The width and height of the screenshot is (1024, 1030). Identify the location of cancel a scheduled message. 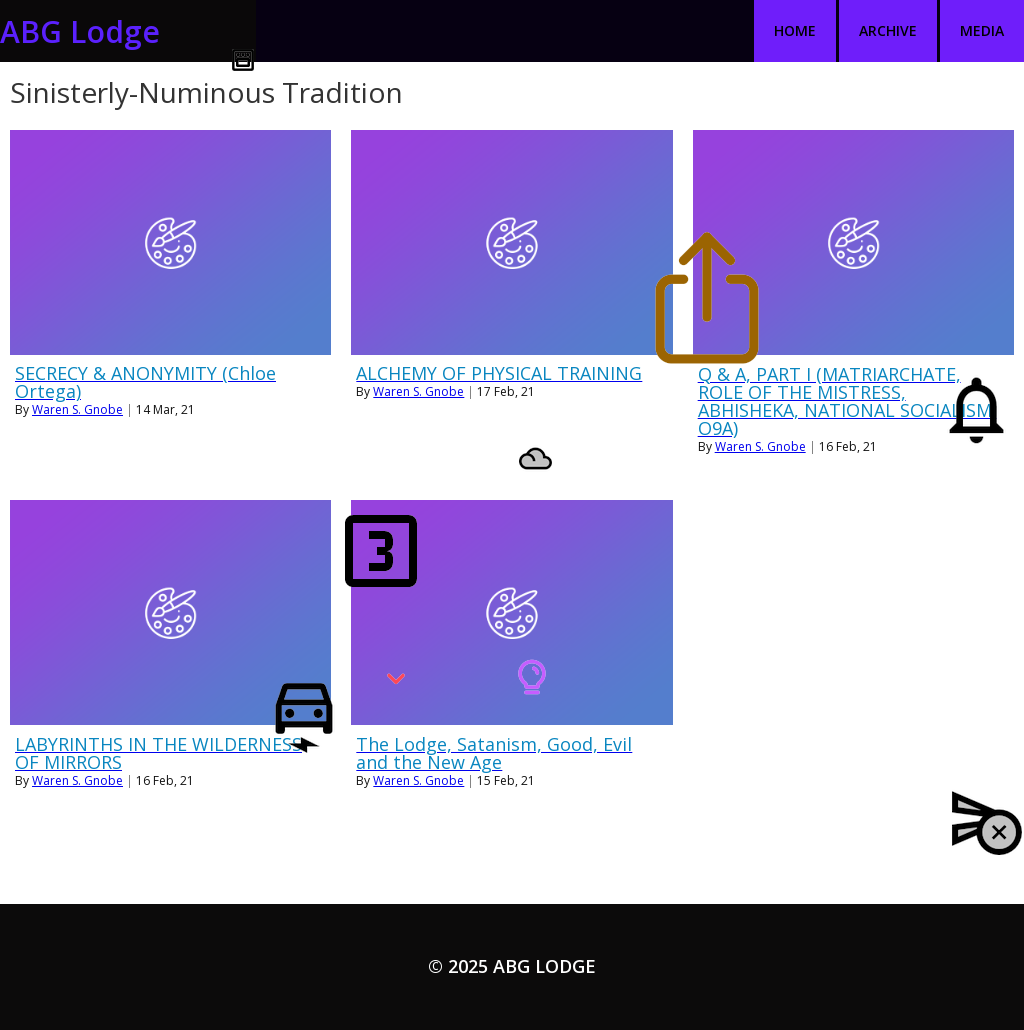
(985, 818).